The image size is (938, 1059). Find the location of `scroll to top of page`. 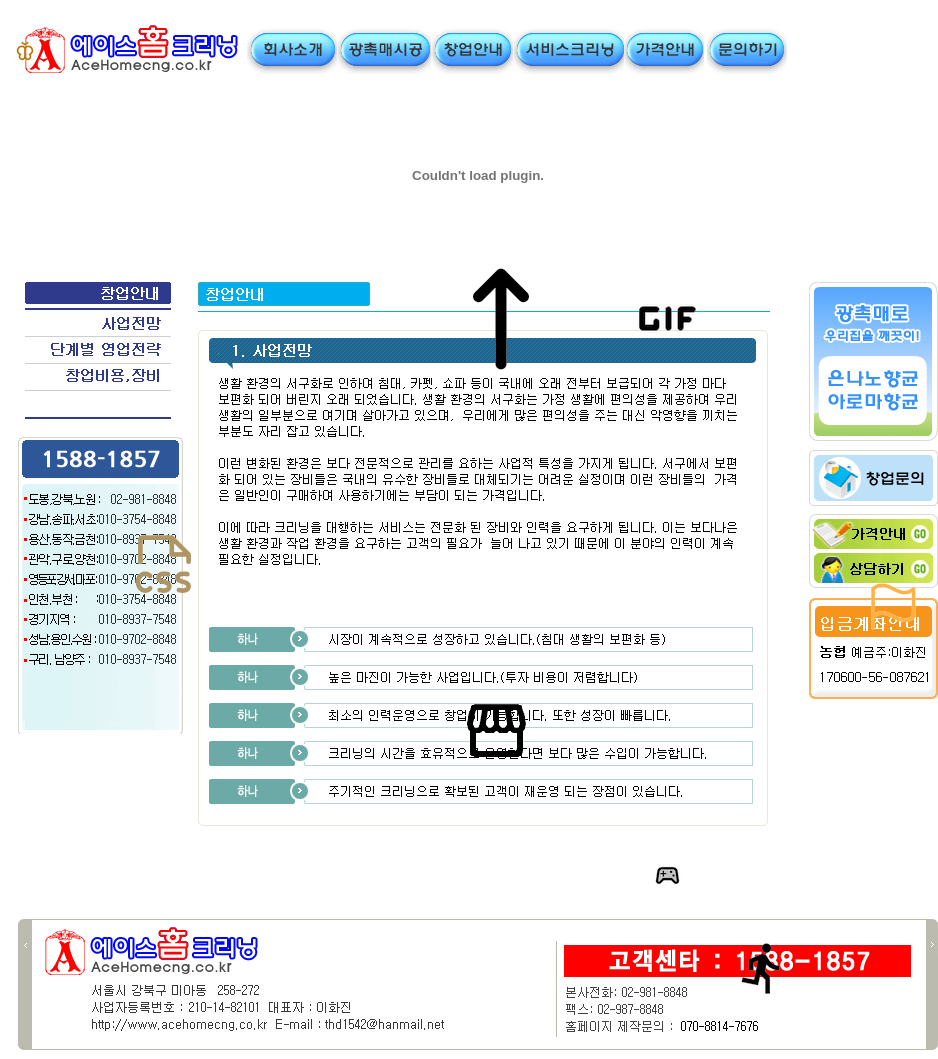

scroll to top of page is located at coordinates (501, 319).